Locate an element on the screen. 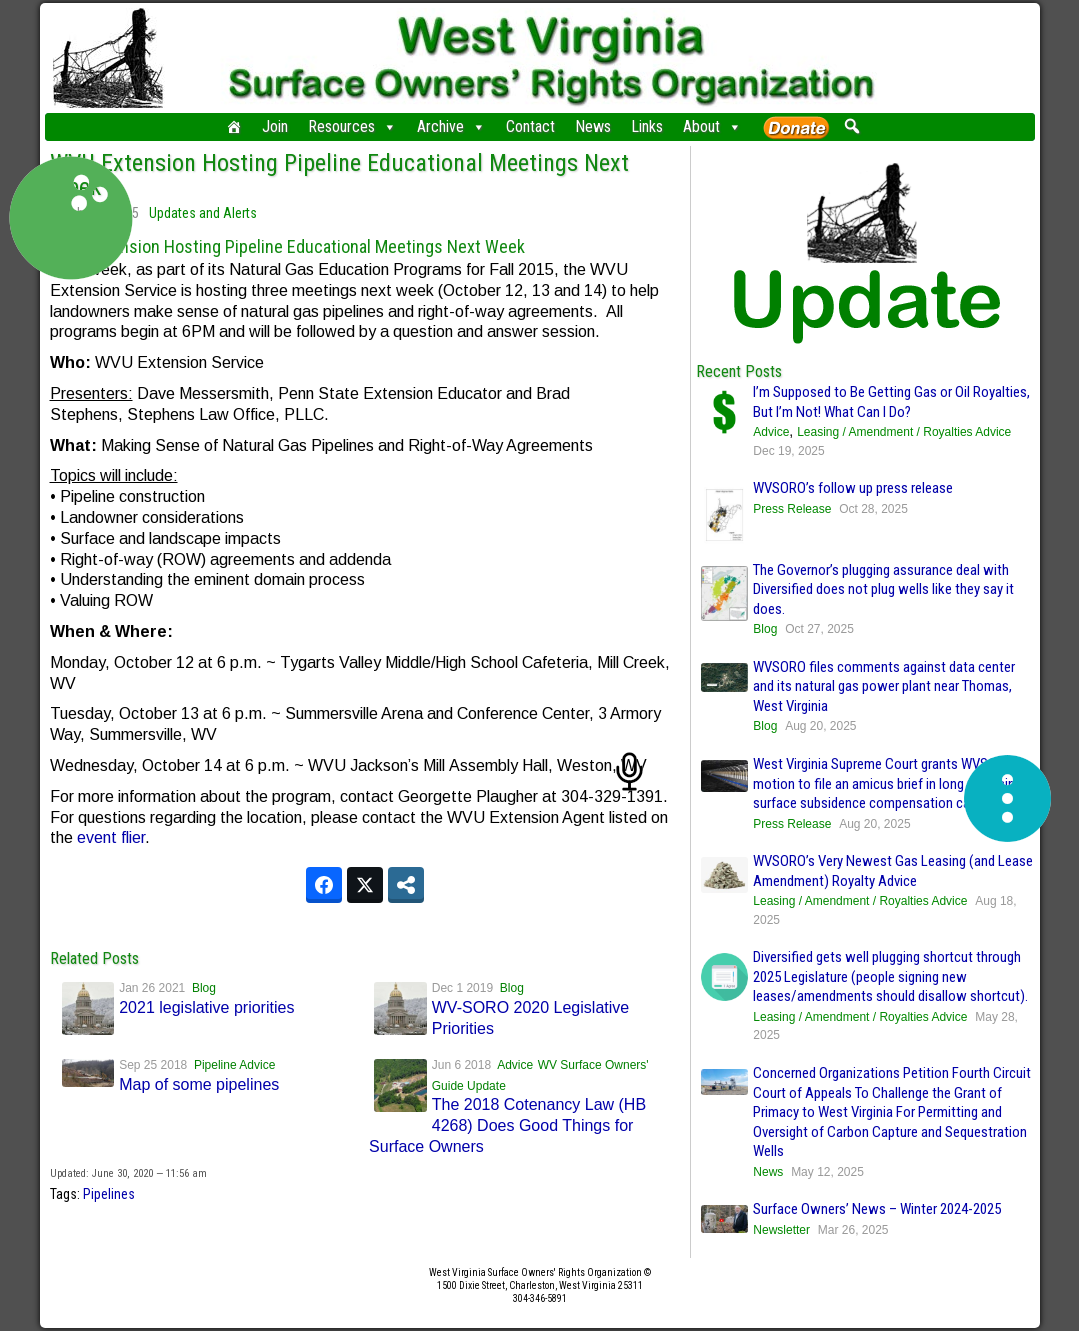 Image resolution: width=1079 pixels, height=1331 pixels. tap to start voice input is located at coordinates (629, 771).